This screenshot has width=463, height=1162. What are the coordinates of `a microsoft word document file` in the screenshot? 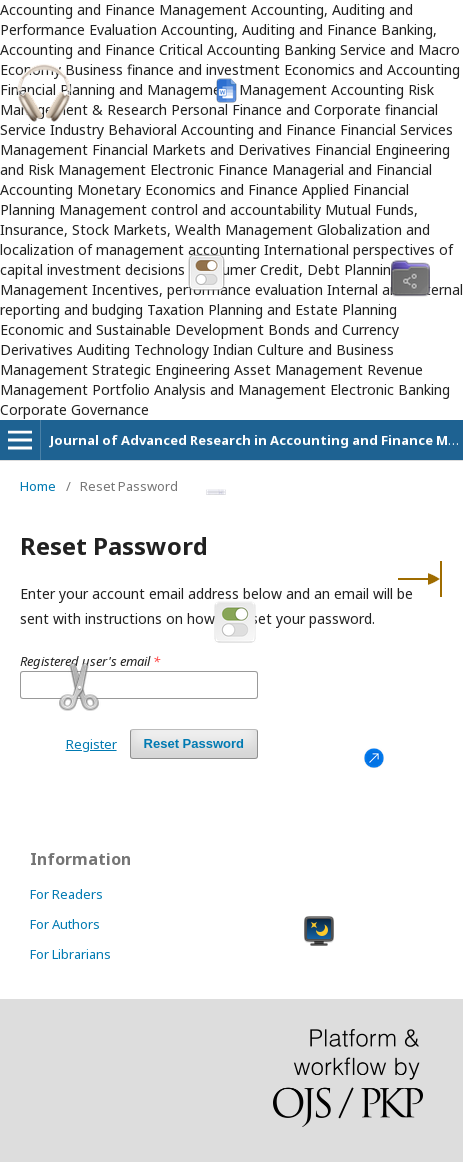 It's located at (226, 90).